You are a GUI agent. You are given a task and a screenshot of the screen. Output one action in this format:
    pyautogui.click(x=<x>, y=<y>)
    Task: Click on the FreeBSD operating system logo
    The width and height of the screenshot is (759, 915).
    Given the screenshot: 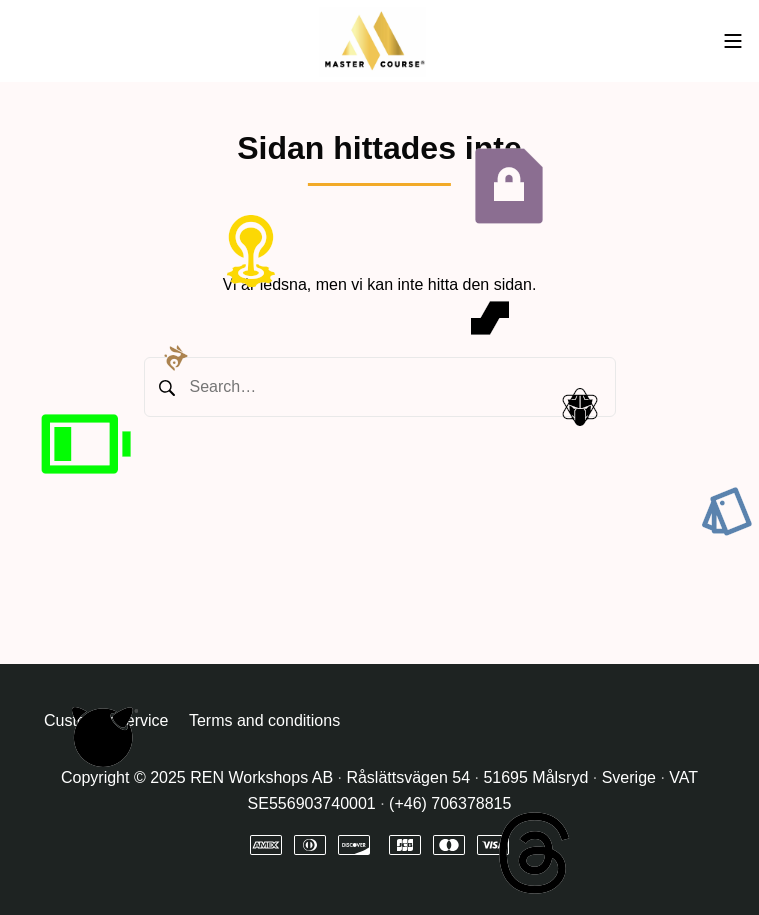 What is the action you would take?
    pyautogui.click(x=105, y=737)
    